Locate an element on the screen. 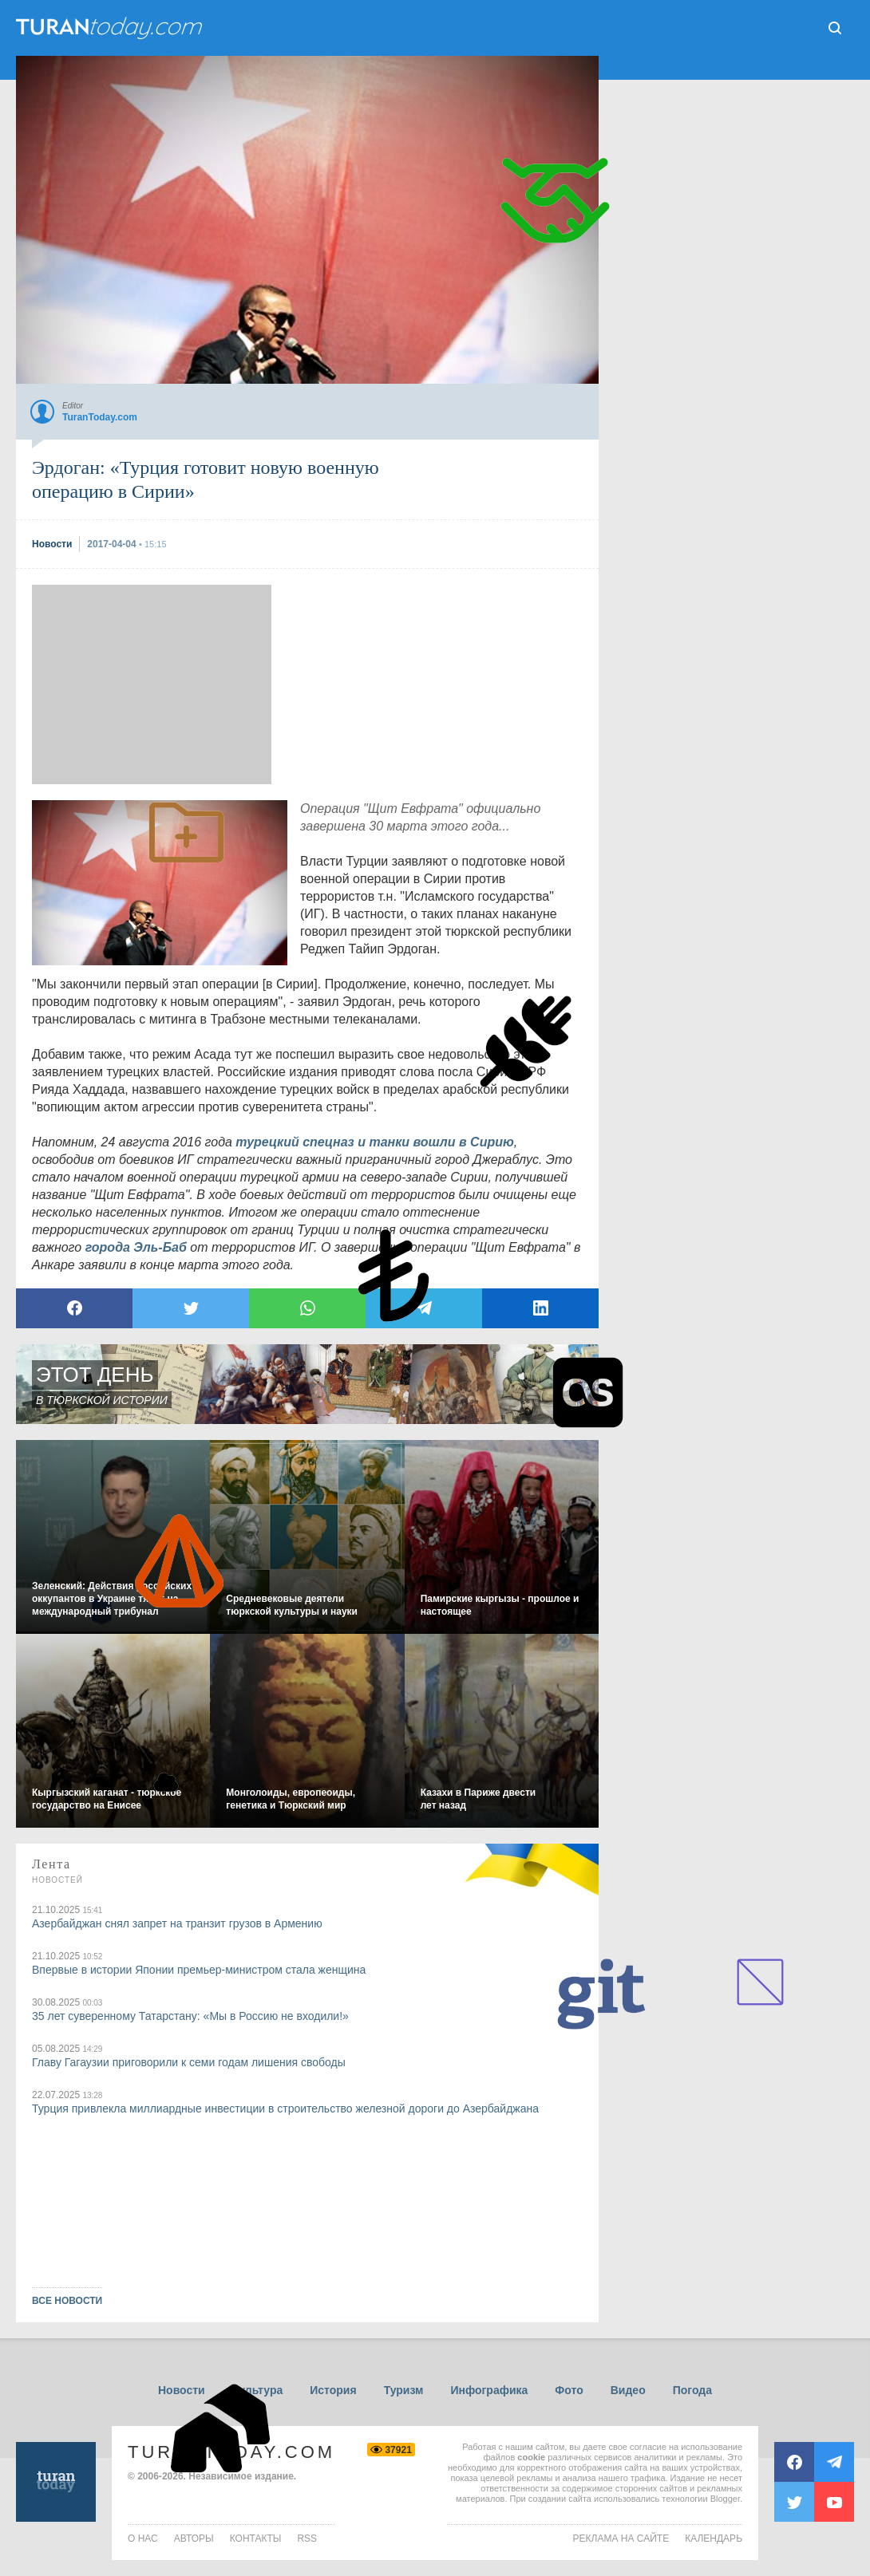 The width and height of the screenshot is (870, 2576). git version control system logo is located at coordinates (601, 1994).